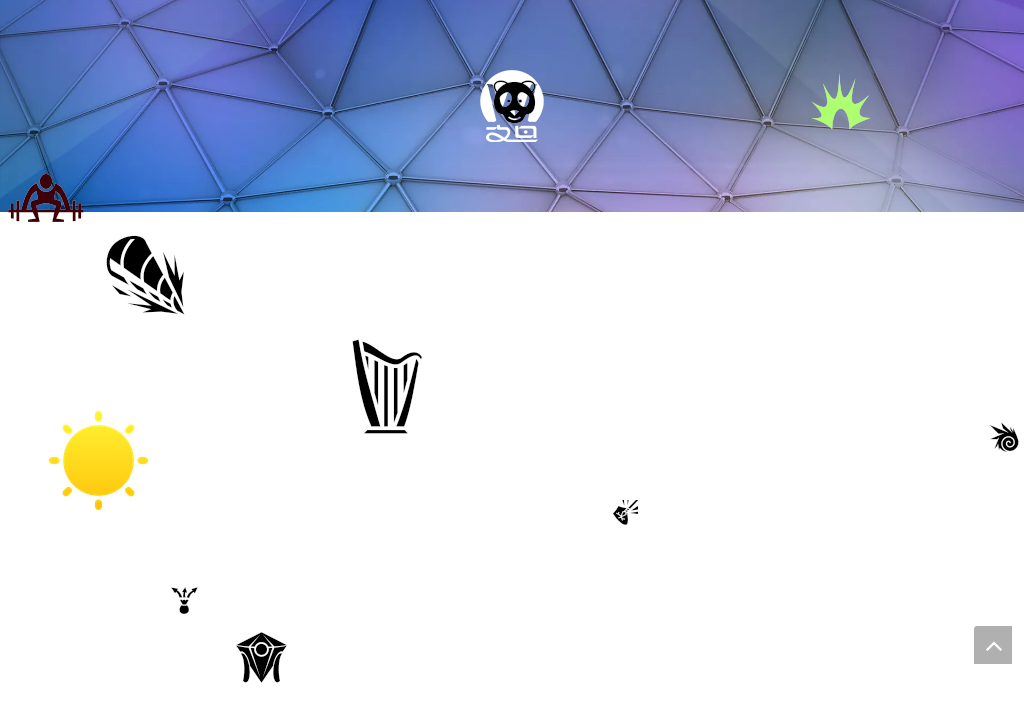 The image size is (1024, 720). Describe the element at coordinates (625, 512) in the screenshot. I see `indicates damage taken or shield breaking` at that location.